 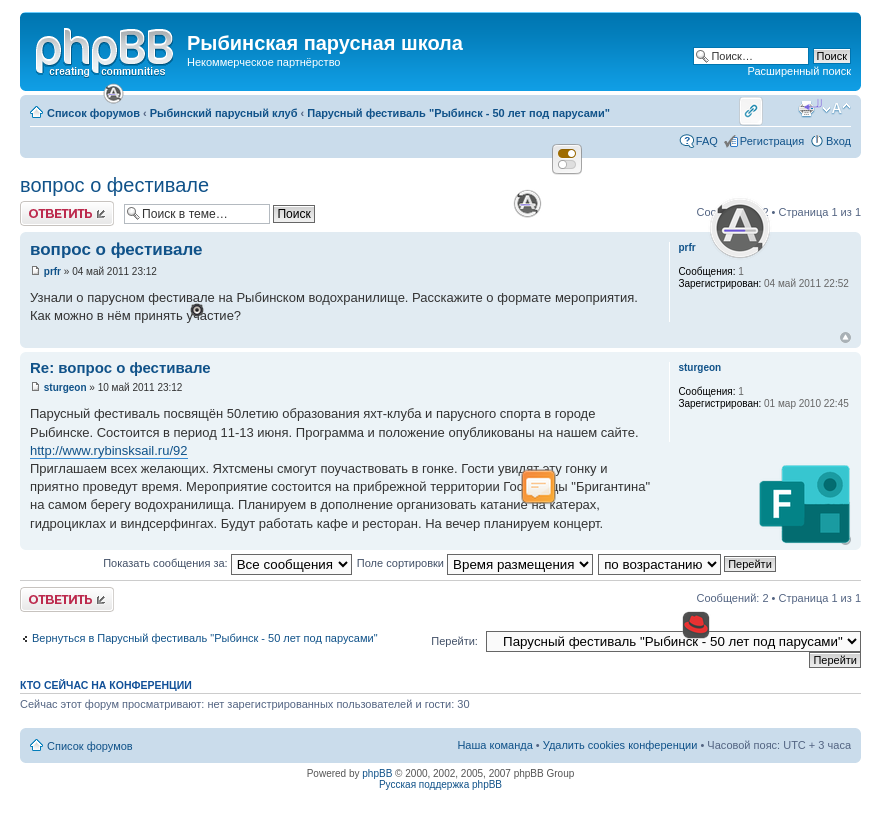 What do you see at coordinates (527, 203) in the screenshot?
I see `check for and install system updates` at bounding box center [527, 203].